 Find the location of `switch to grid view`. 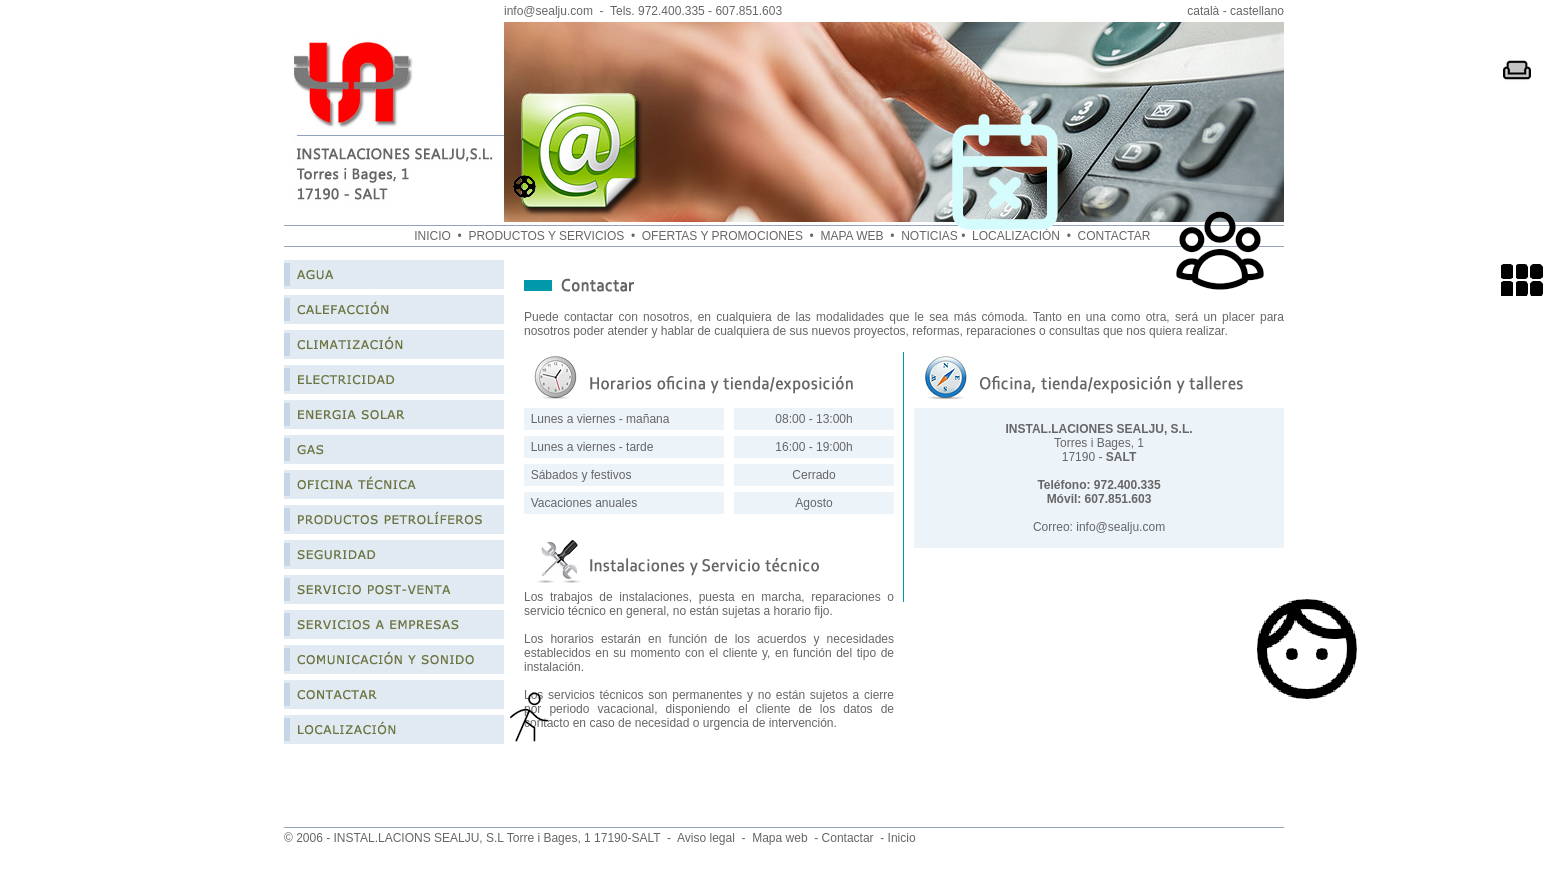

switch to grid view is located at coordinates (1520, 281).